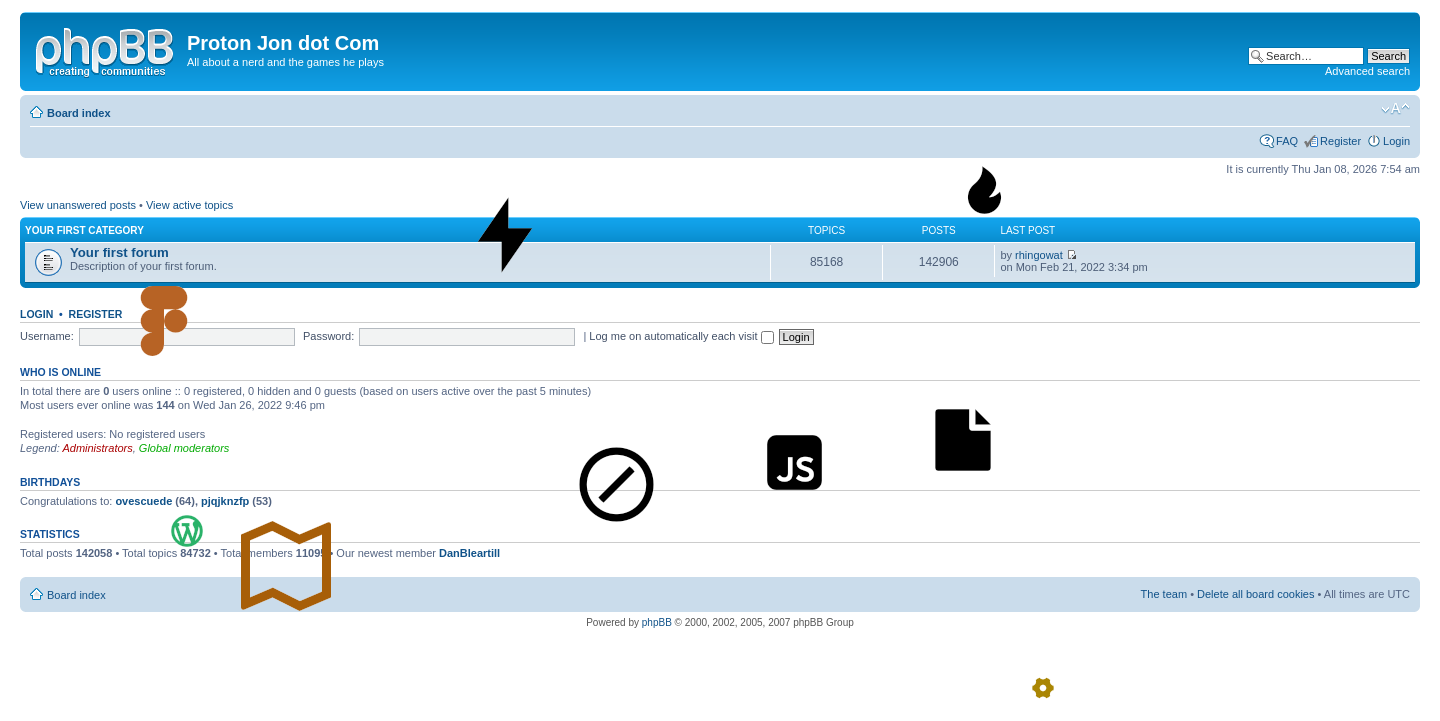 This screenshot has width=1440, height=721. I want to click on open settings menu, so click(1043, 688).